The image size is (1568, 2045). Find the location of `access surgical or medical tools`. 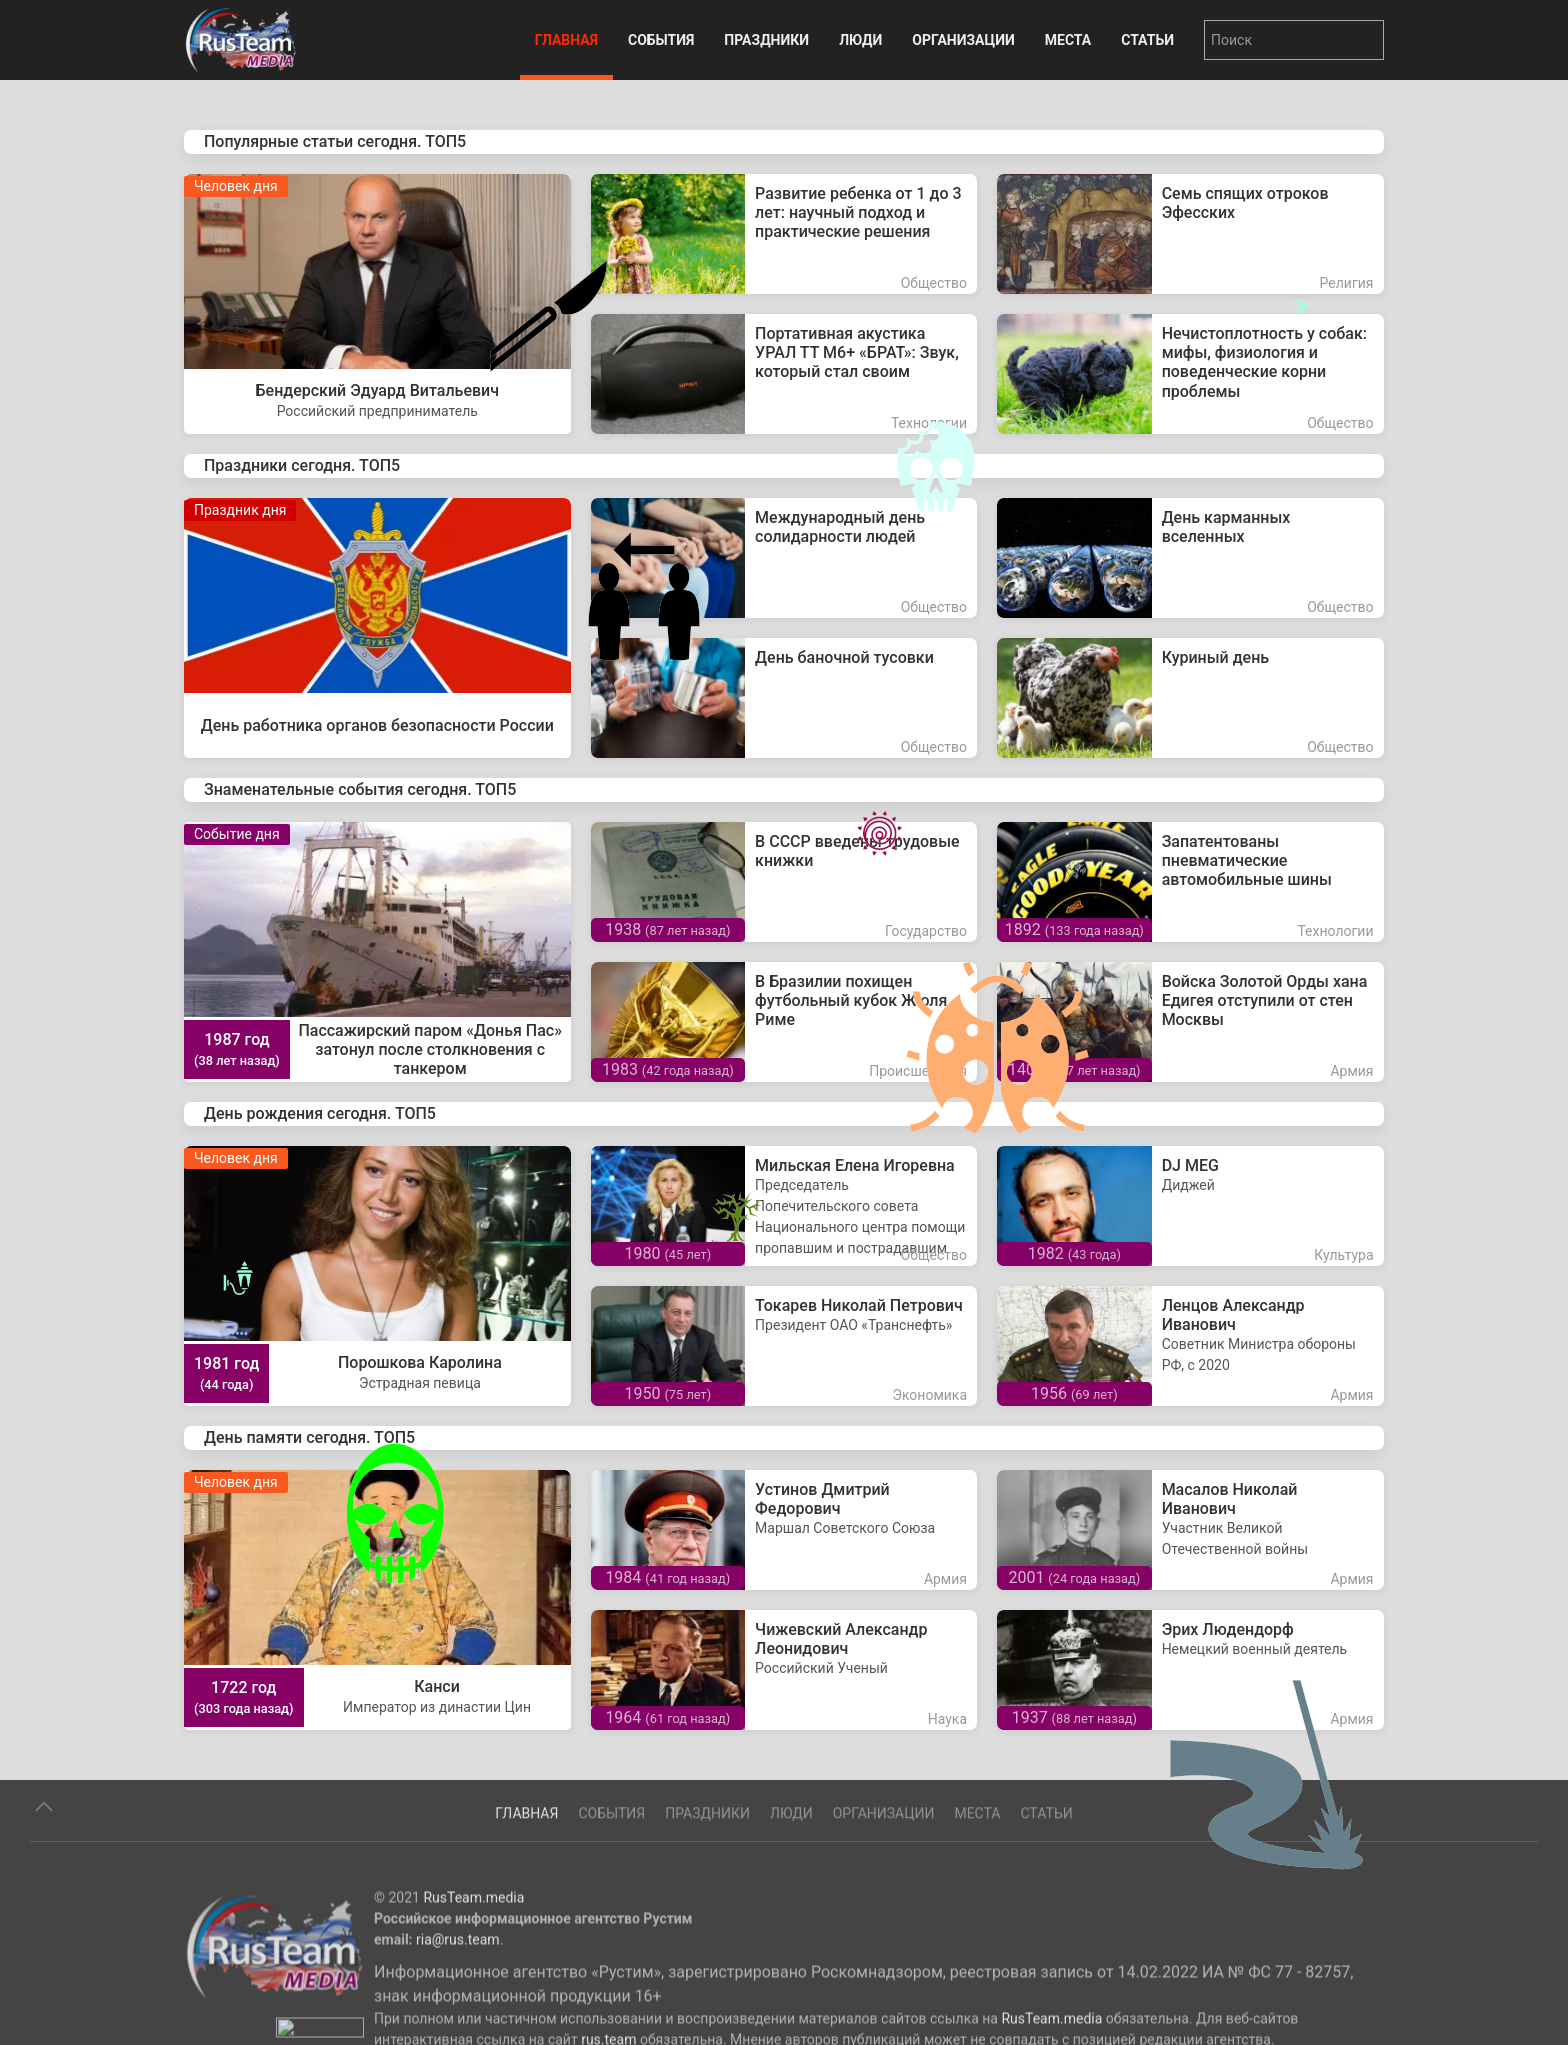

access surgical or medical tools is located at coordinates (549, 319).